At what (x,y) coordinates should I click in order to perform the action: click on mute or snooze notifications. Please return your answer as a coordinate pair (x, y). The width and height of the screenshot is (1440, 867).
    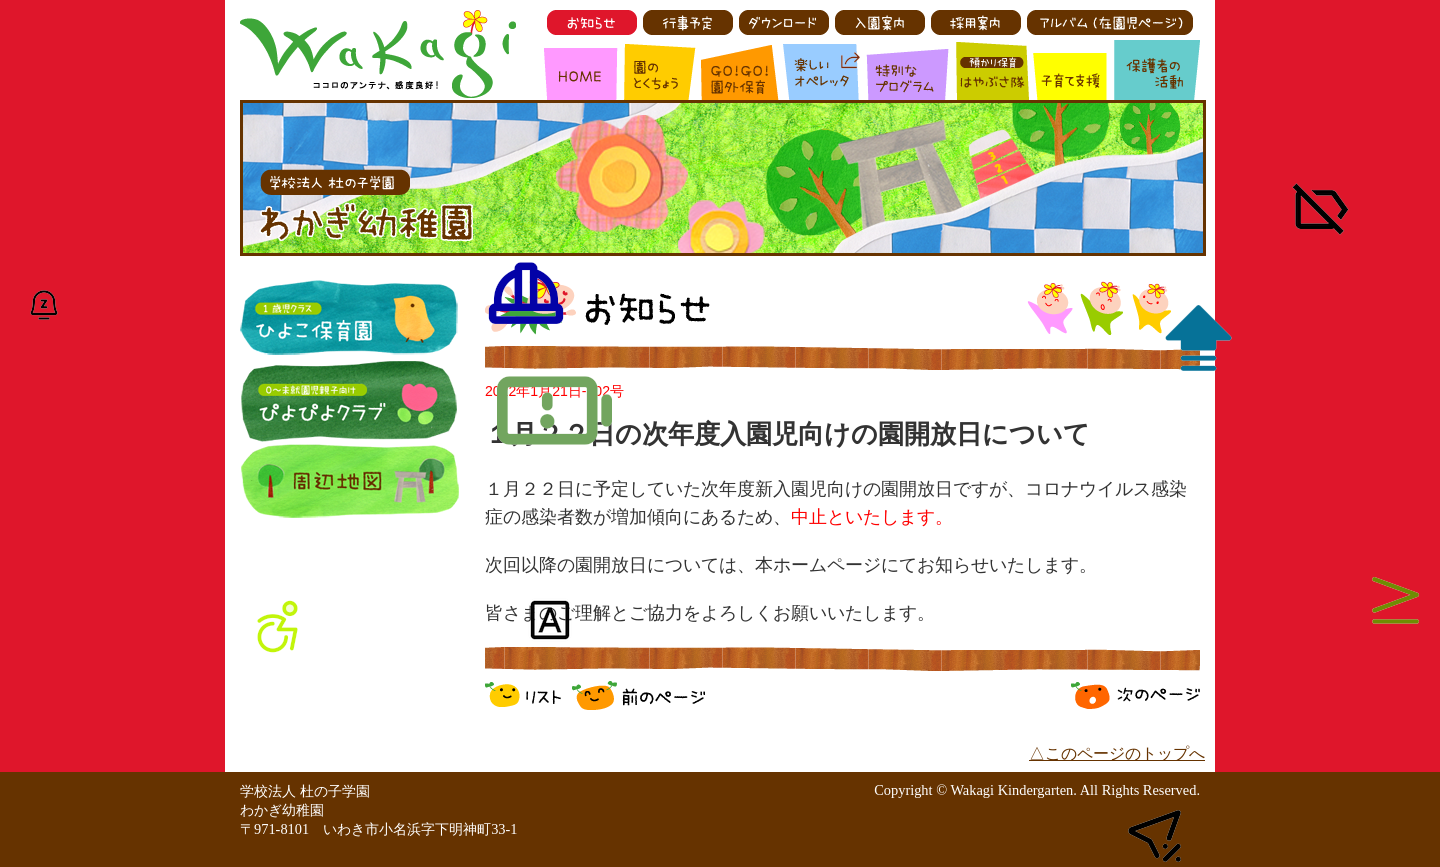
    Looking at the image, I should click on (44, 305).